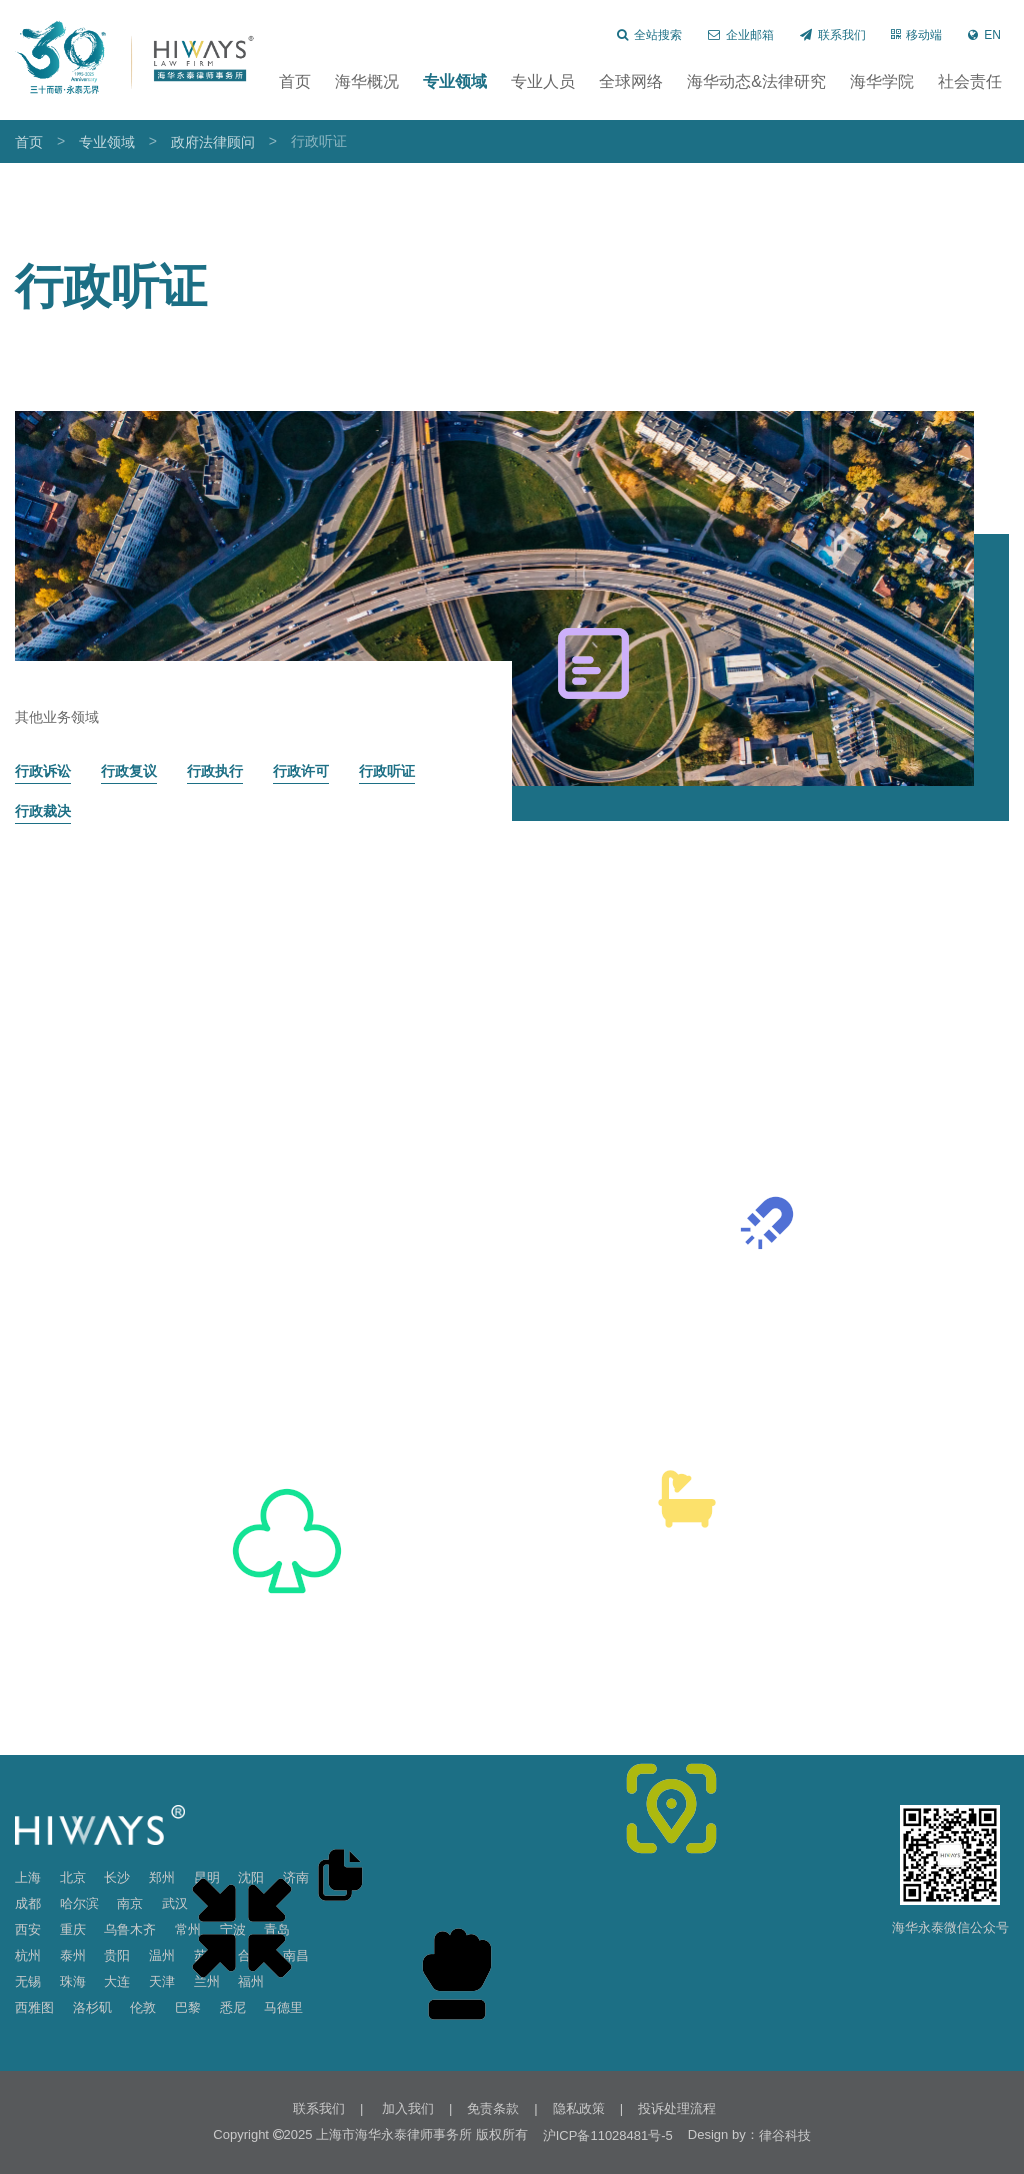 The image size is (1024, 2174). Describe the element at coordinates (339, 1875) in the screenshot. I see `access your files and documents` at that location.